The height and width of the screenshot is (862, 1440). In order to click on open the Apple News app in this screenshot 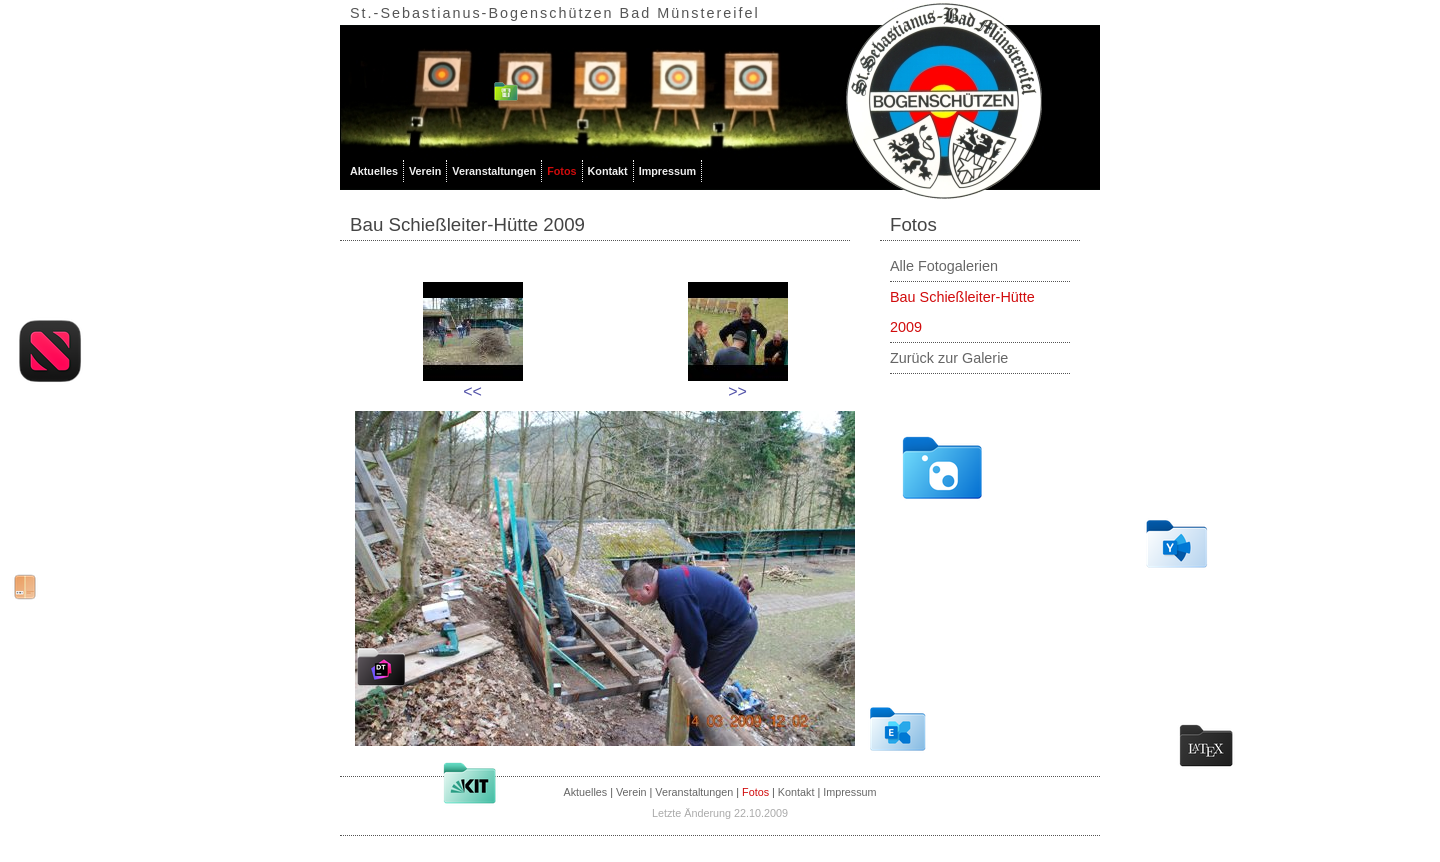, I will do `click(50, 351)`.